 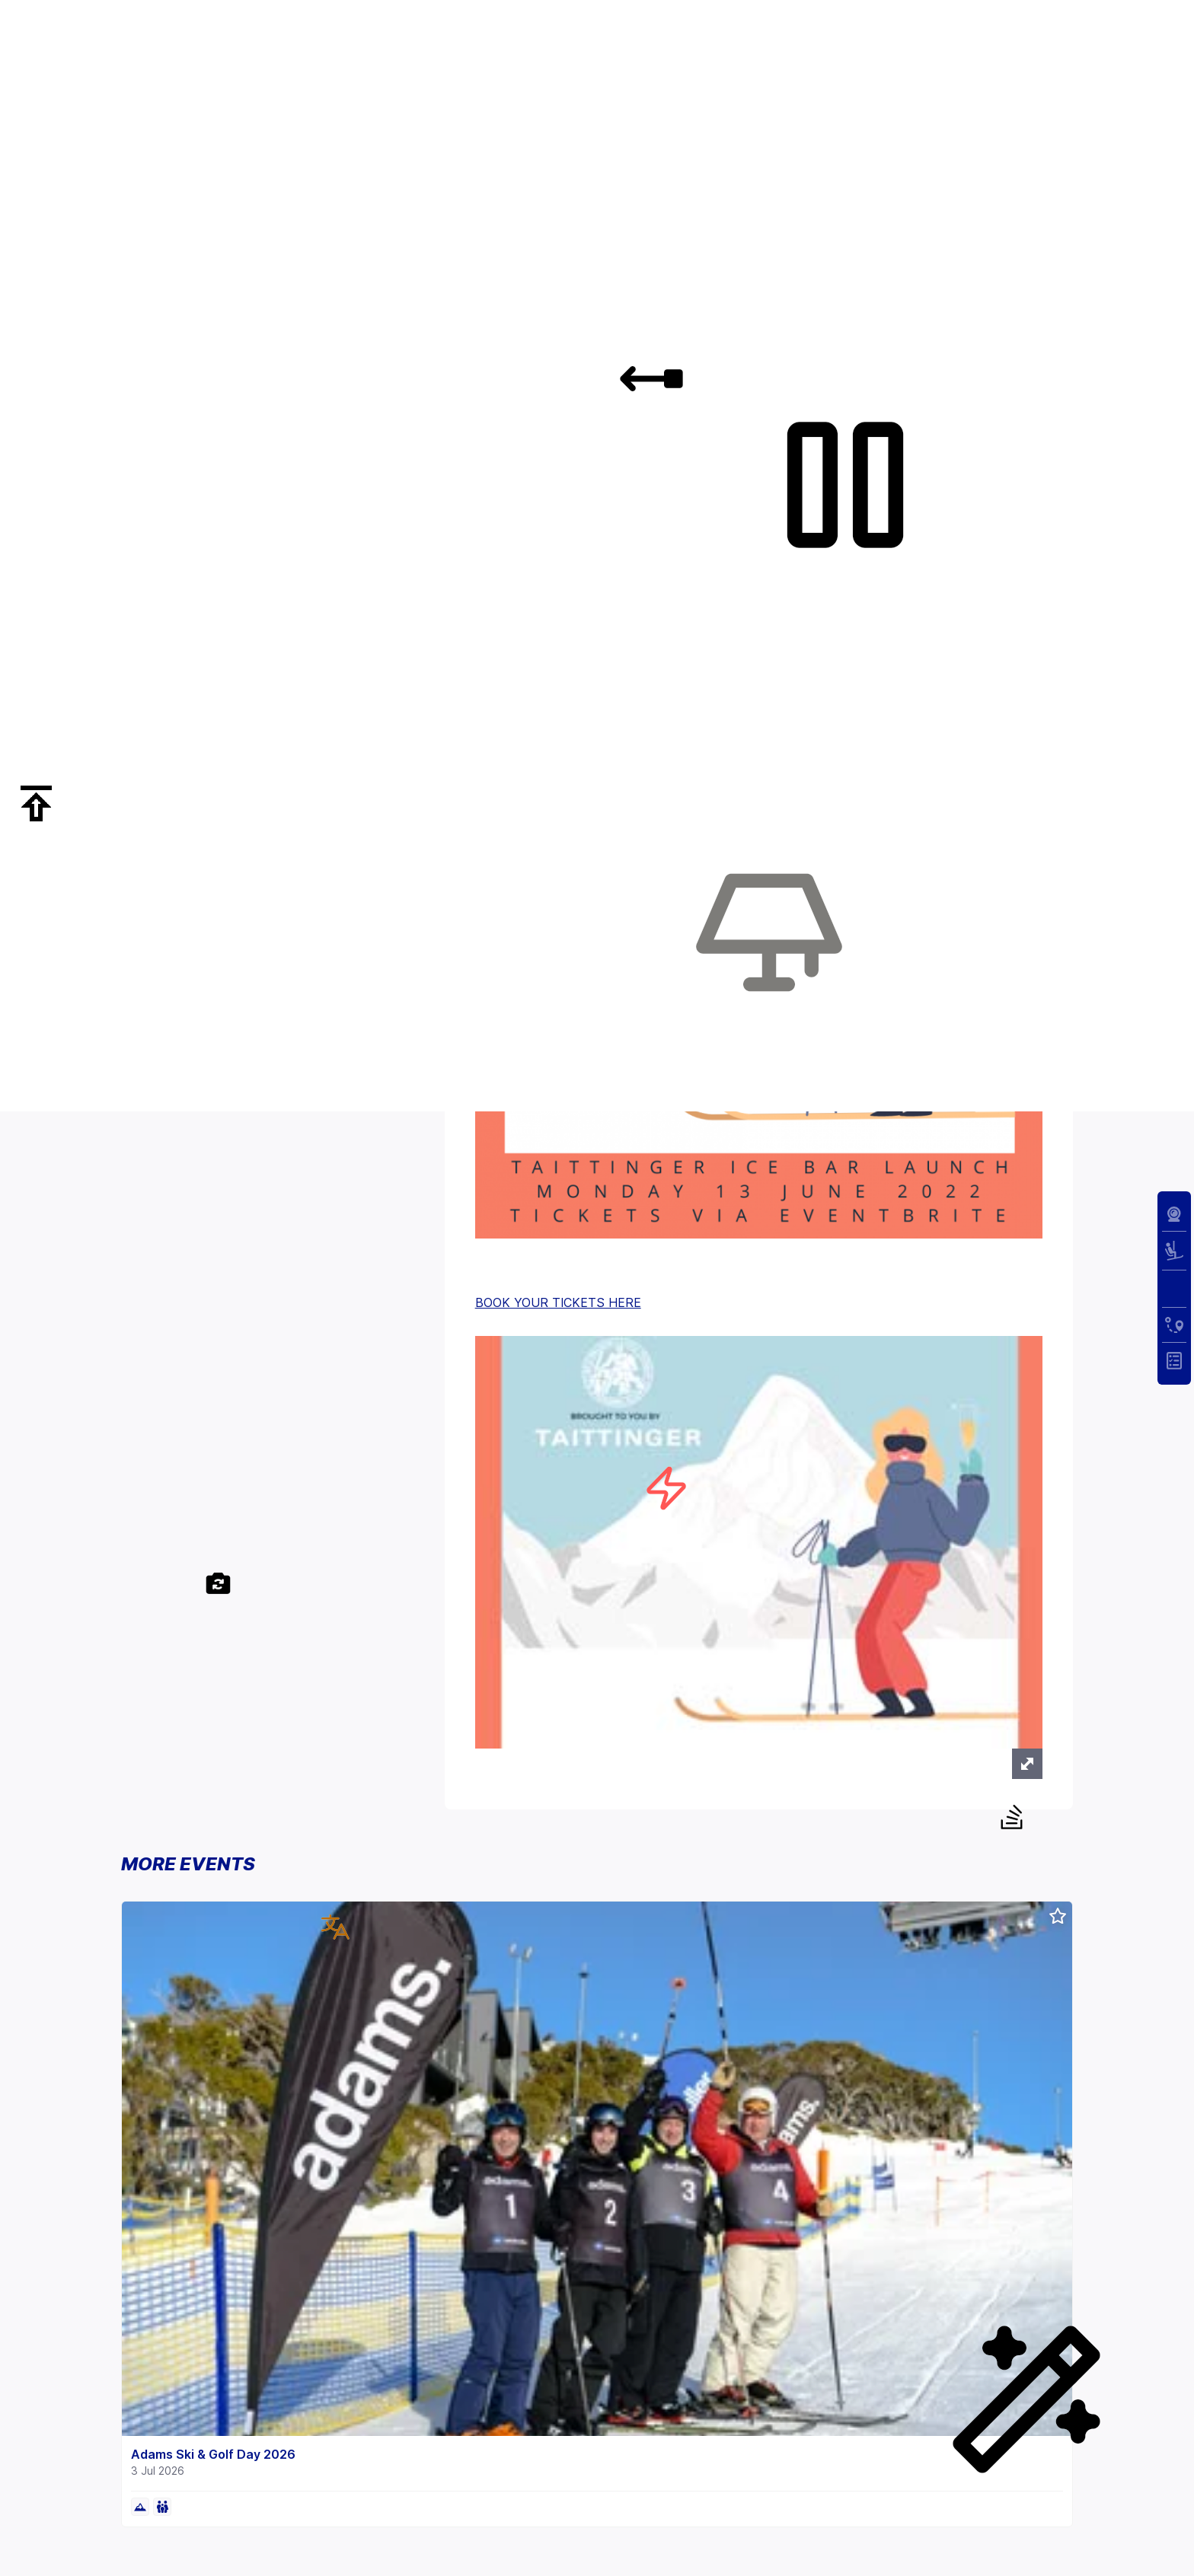 What do you see at coordinates (769, 933) in the screenshot?
I see `toggle desk lamp or lighting on/off` at bounding box center [769, 933].